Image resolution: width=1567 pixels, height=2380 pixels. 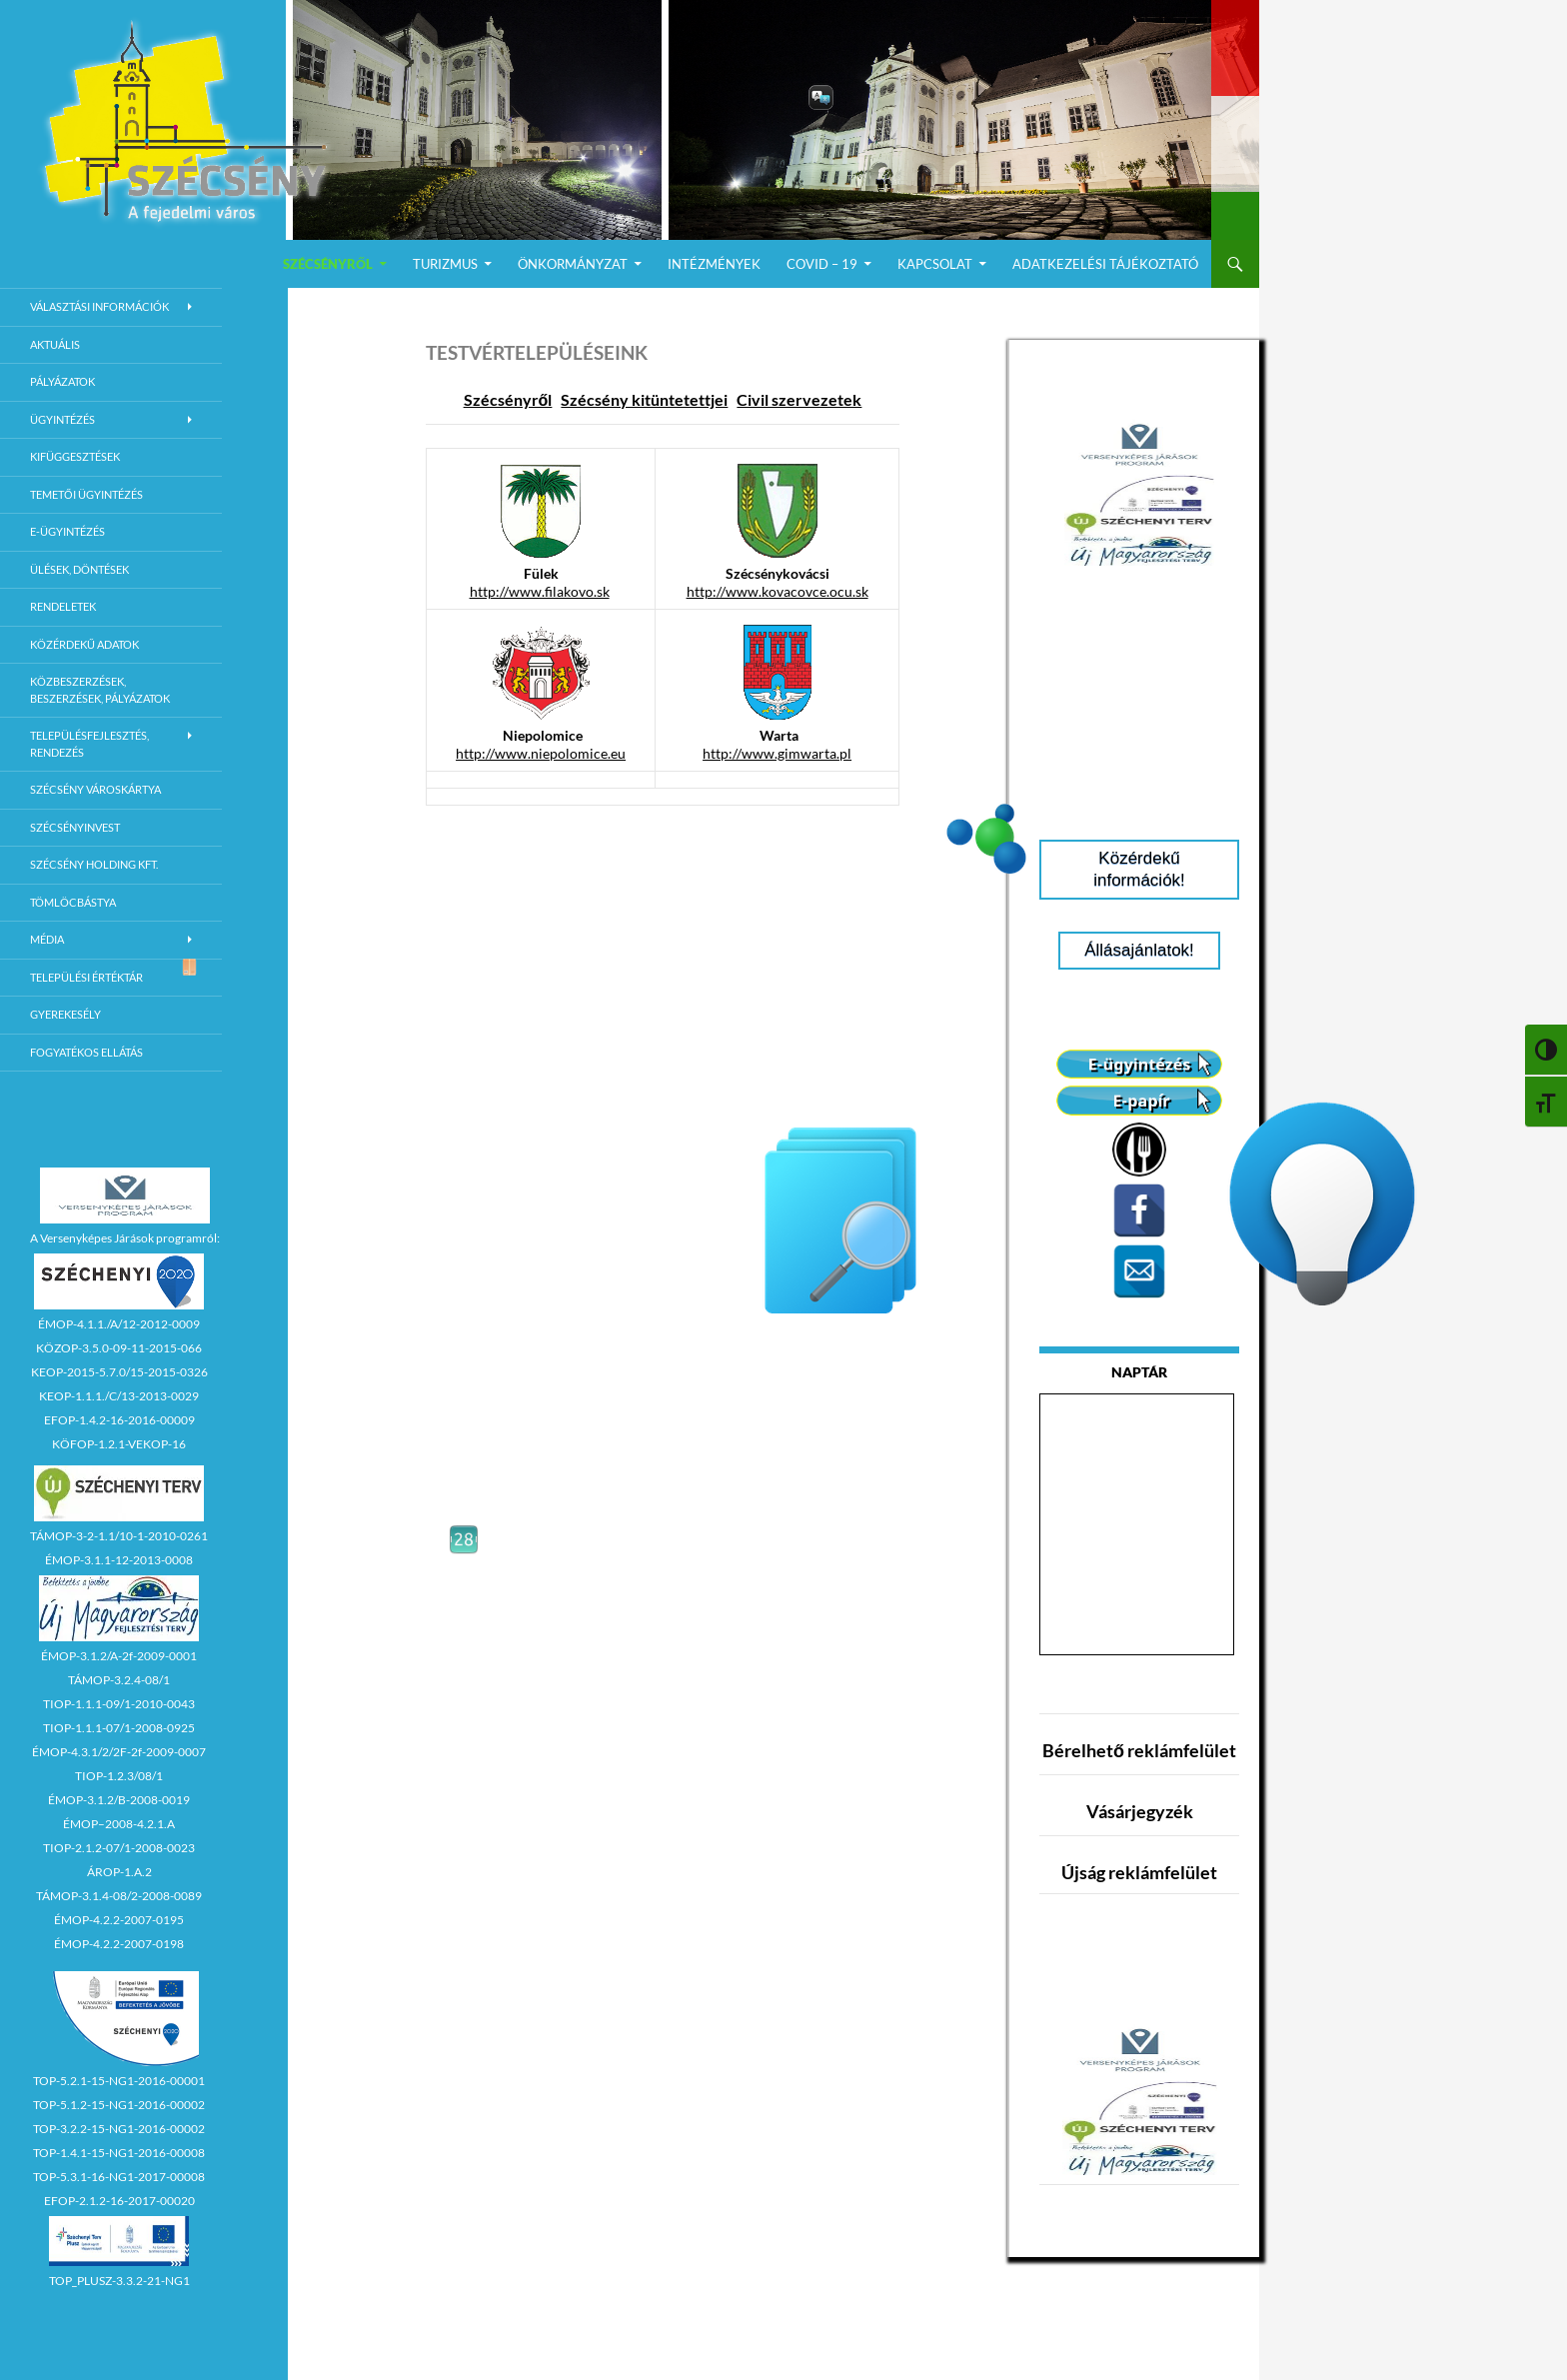 I want to click on open the translate app, so click(x=820, y=97).